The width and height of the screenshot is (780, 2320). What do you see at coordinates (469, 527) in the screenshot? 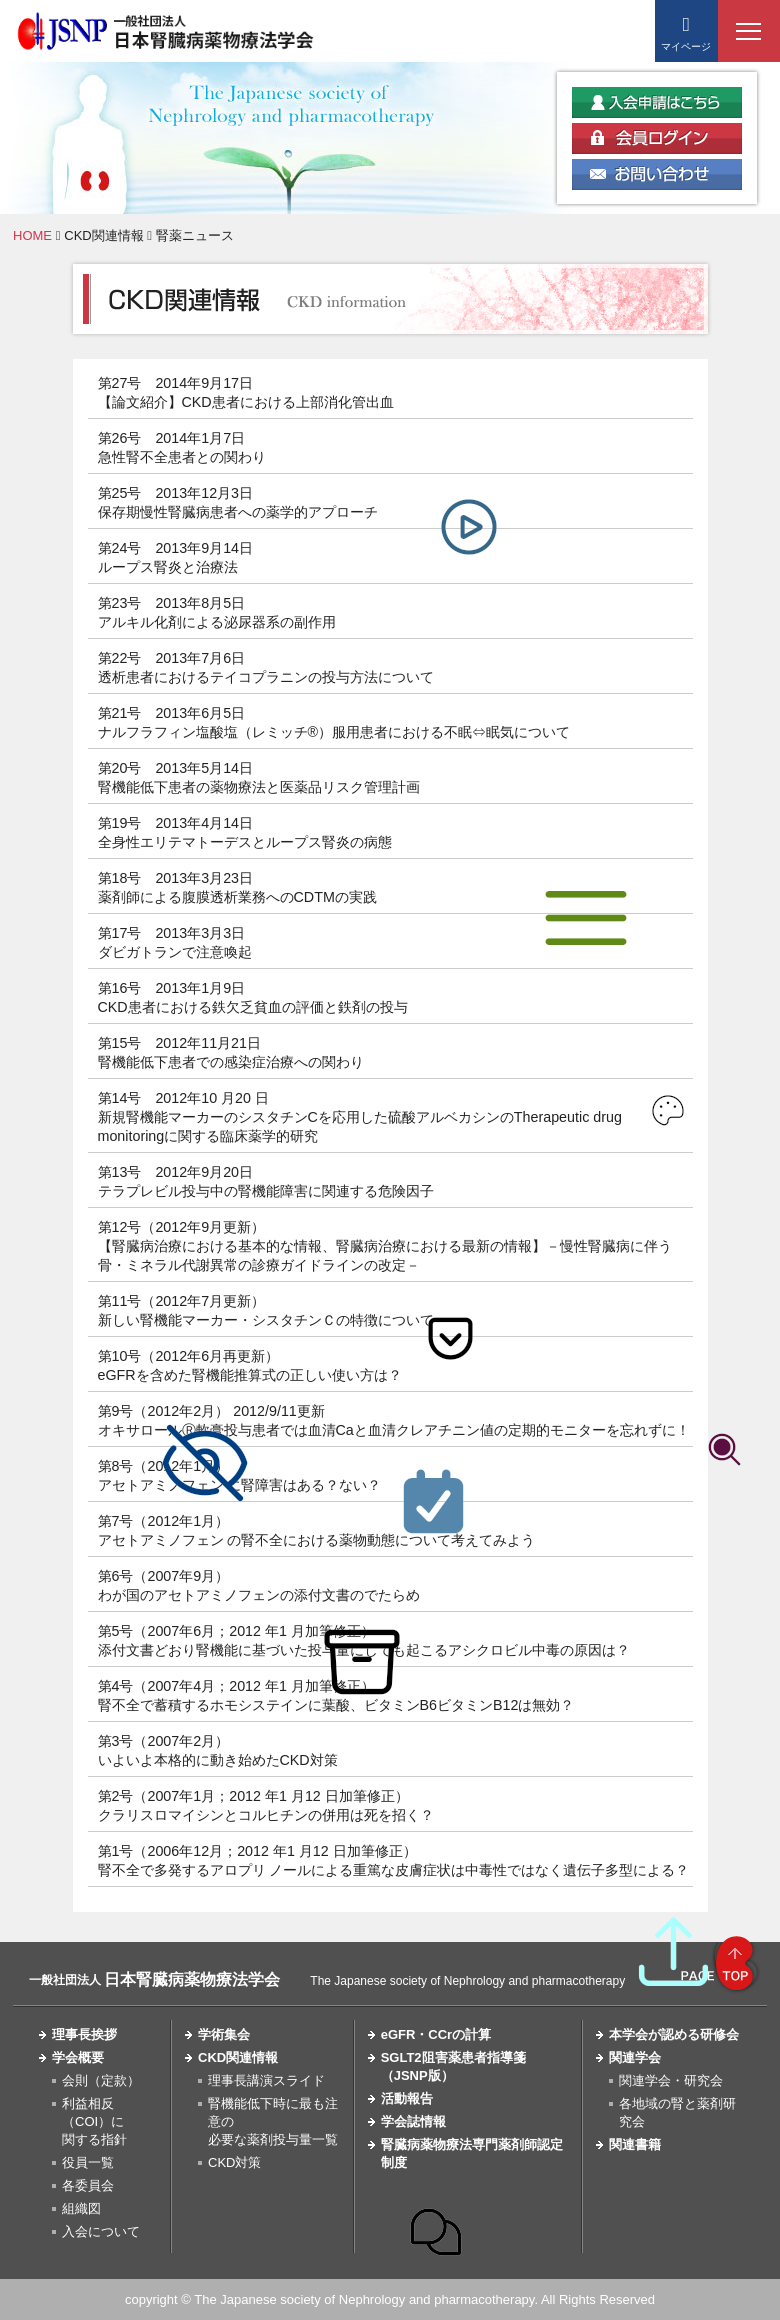
I see `play media or video content` at bounding box center [469, 527].